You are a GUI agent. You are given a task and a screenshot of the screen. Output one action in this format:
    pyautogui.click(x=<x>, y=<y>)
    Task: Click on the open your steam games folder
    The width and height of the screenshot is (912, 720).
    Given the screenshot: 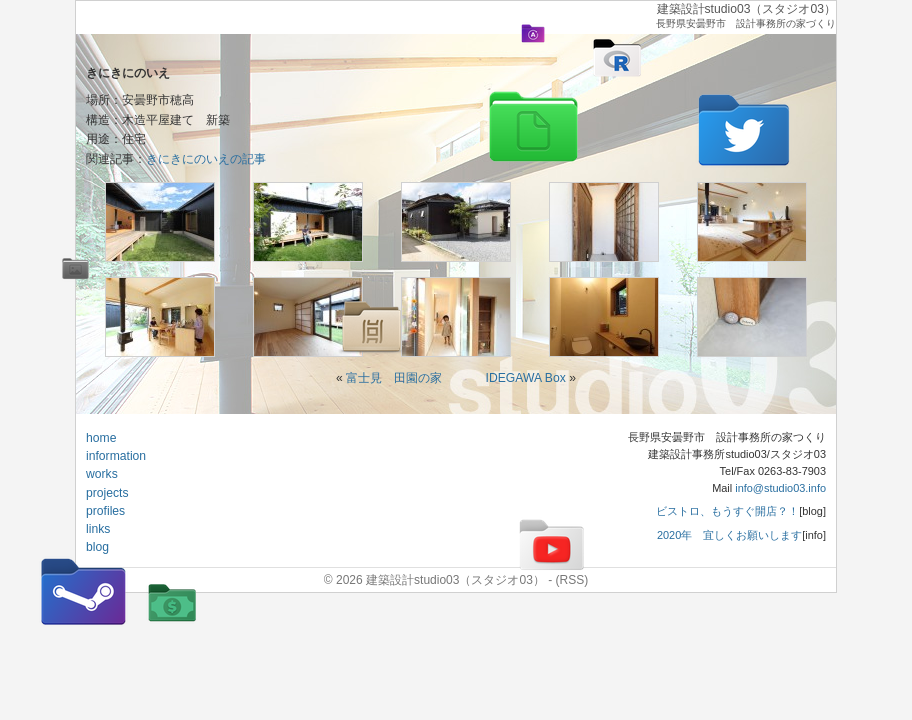 What is the action you would take?
    pyautogui.click(x=83, y=594)
    